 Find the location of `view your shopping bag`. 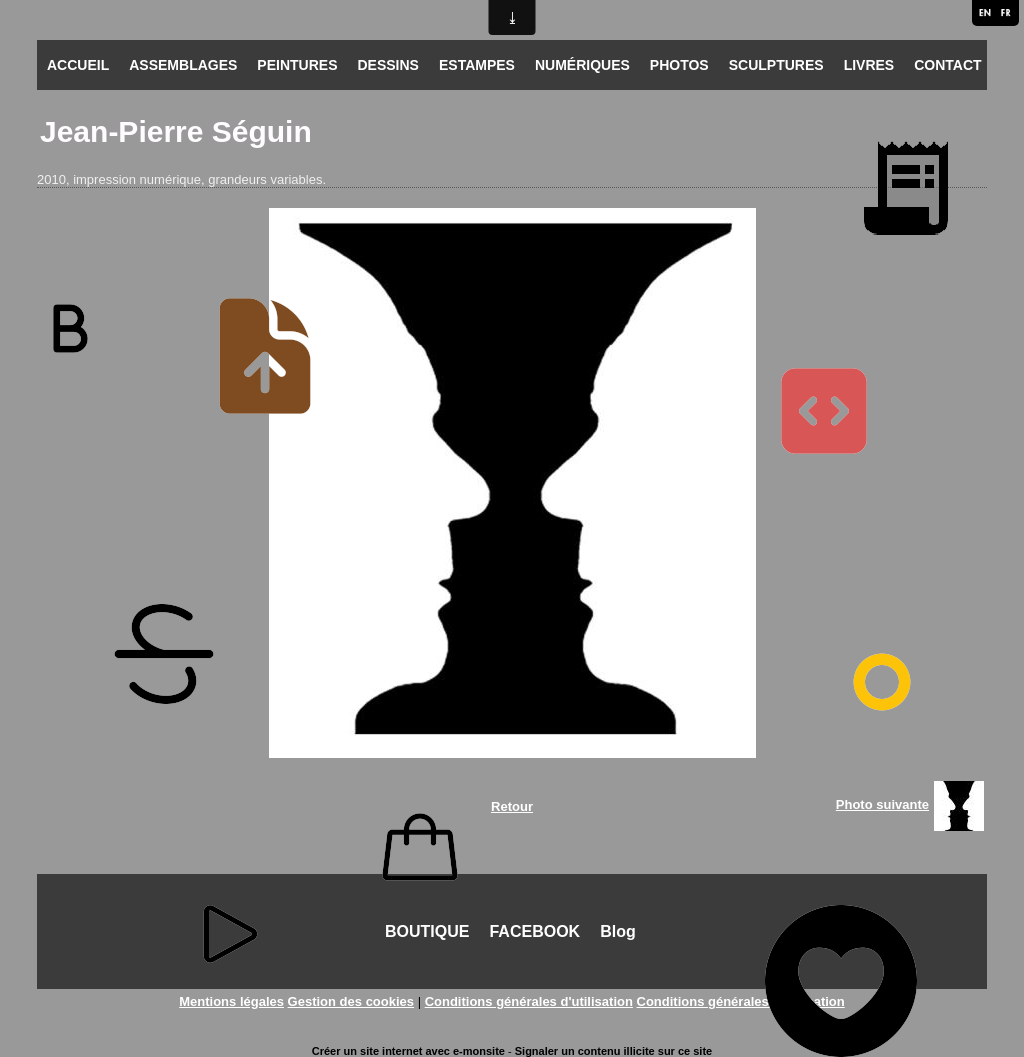

view your shopping bag is located at coordinates (420, 851).